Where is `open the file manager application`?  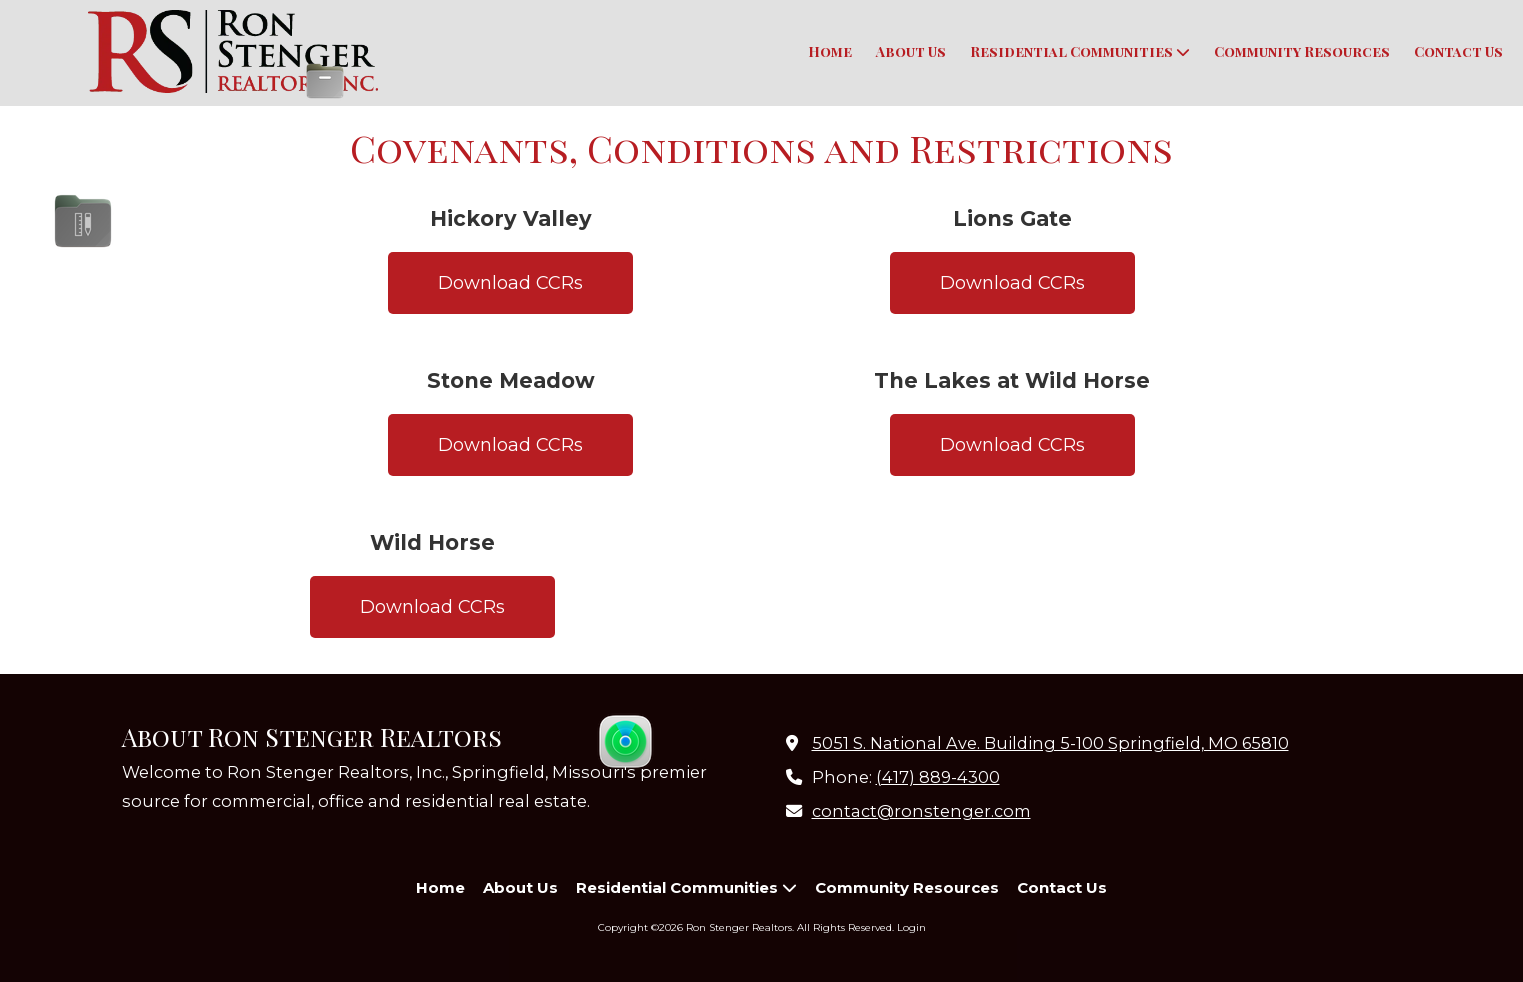
open the file manager application is located at coordinates (325, 81).